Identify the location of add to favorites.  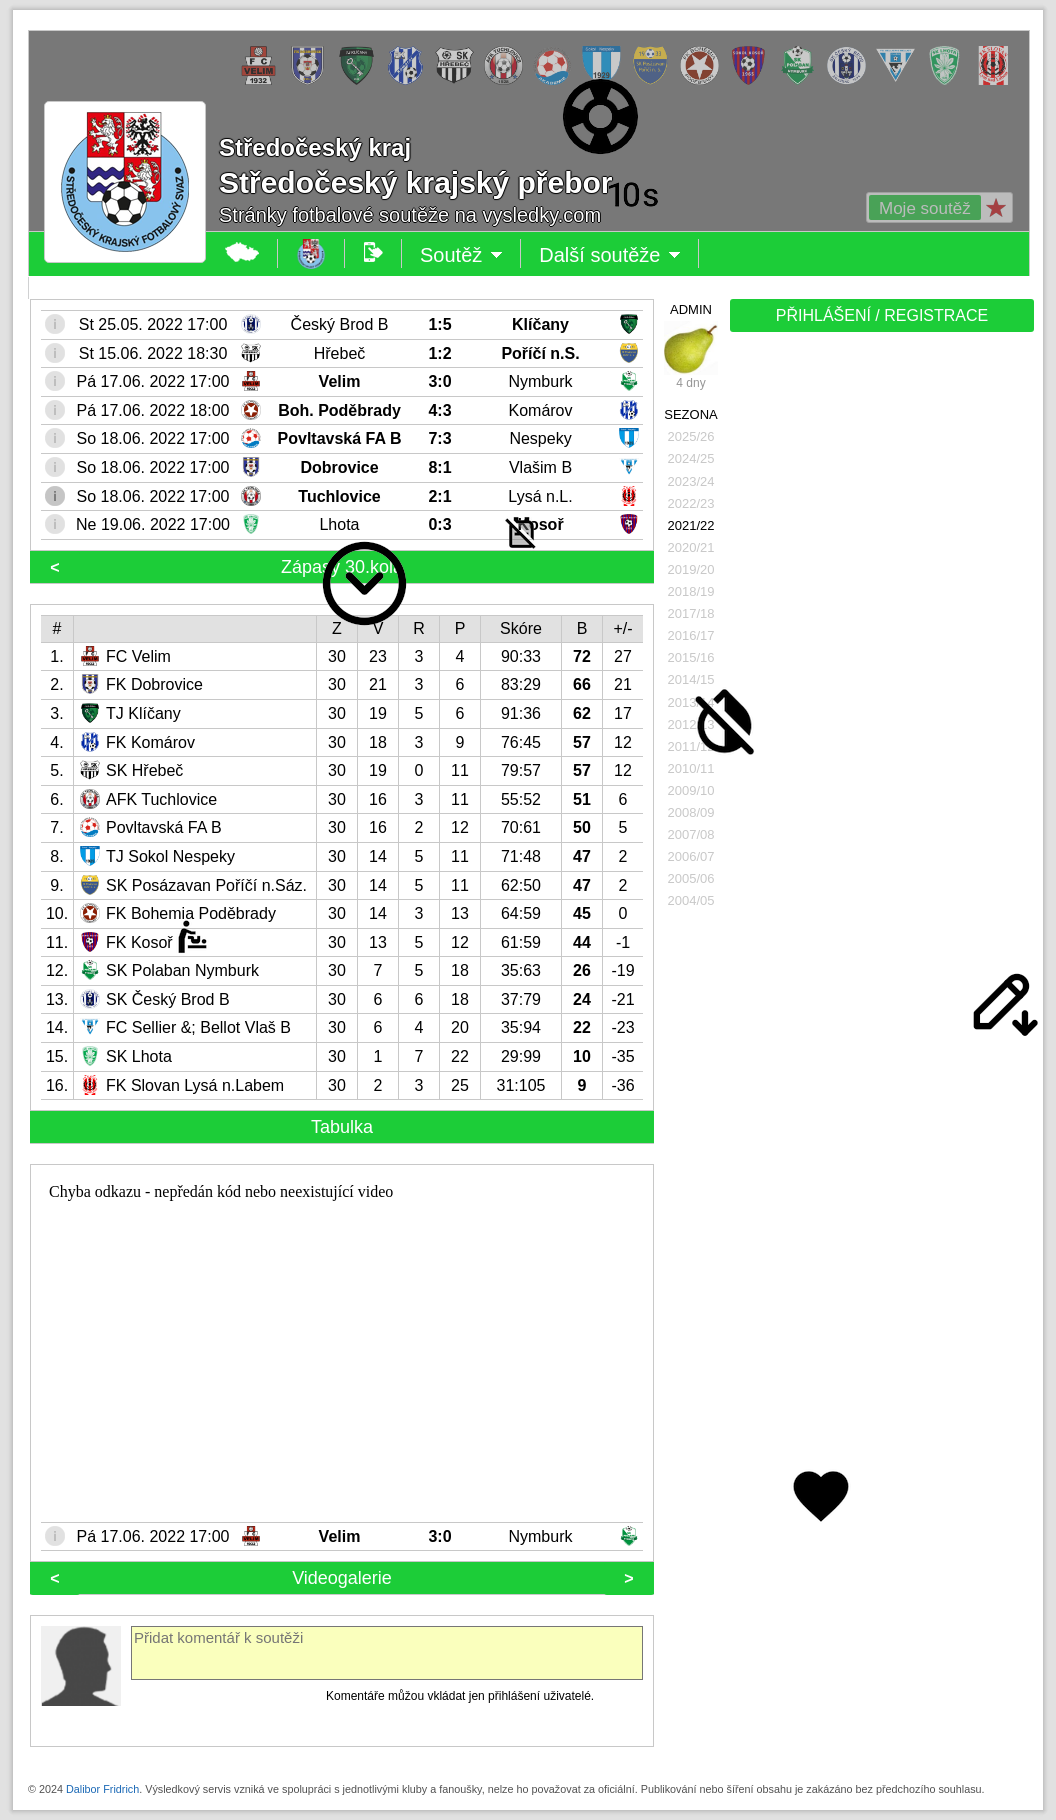
(821, 1496).